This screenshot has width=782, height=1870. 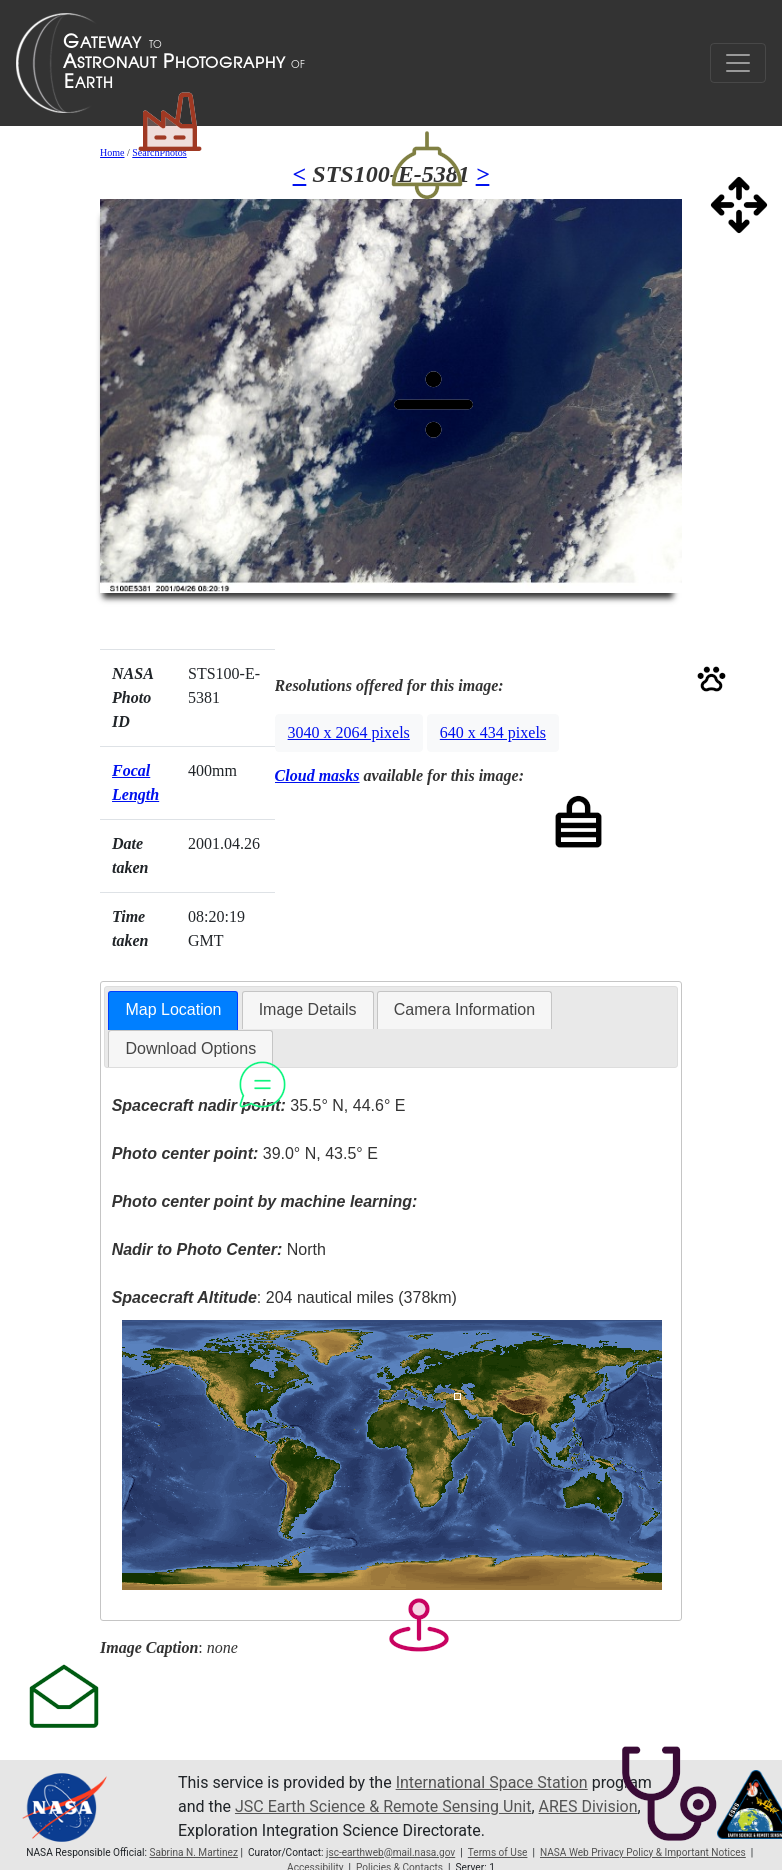 I want to click on mark a location on the map, so click(x=419, y=1626).